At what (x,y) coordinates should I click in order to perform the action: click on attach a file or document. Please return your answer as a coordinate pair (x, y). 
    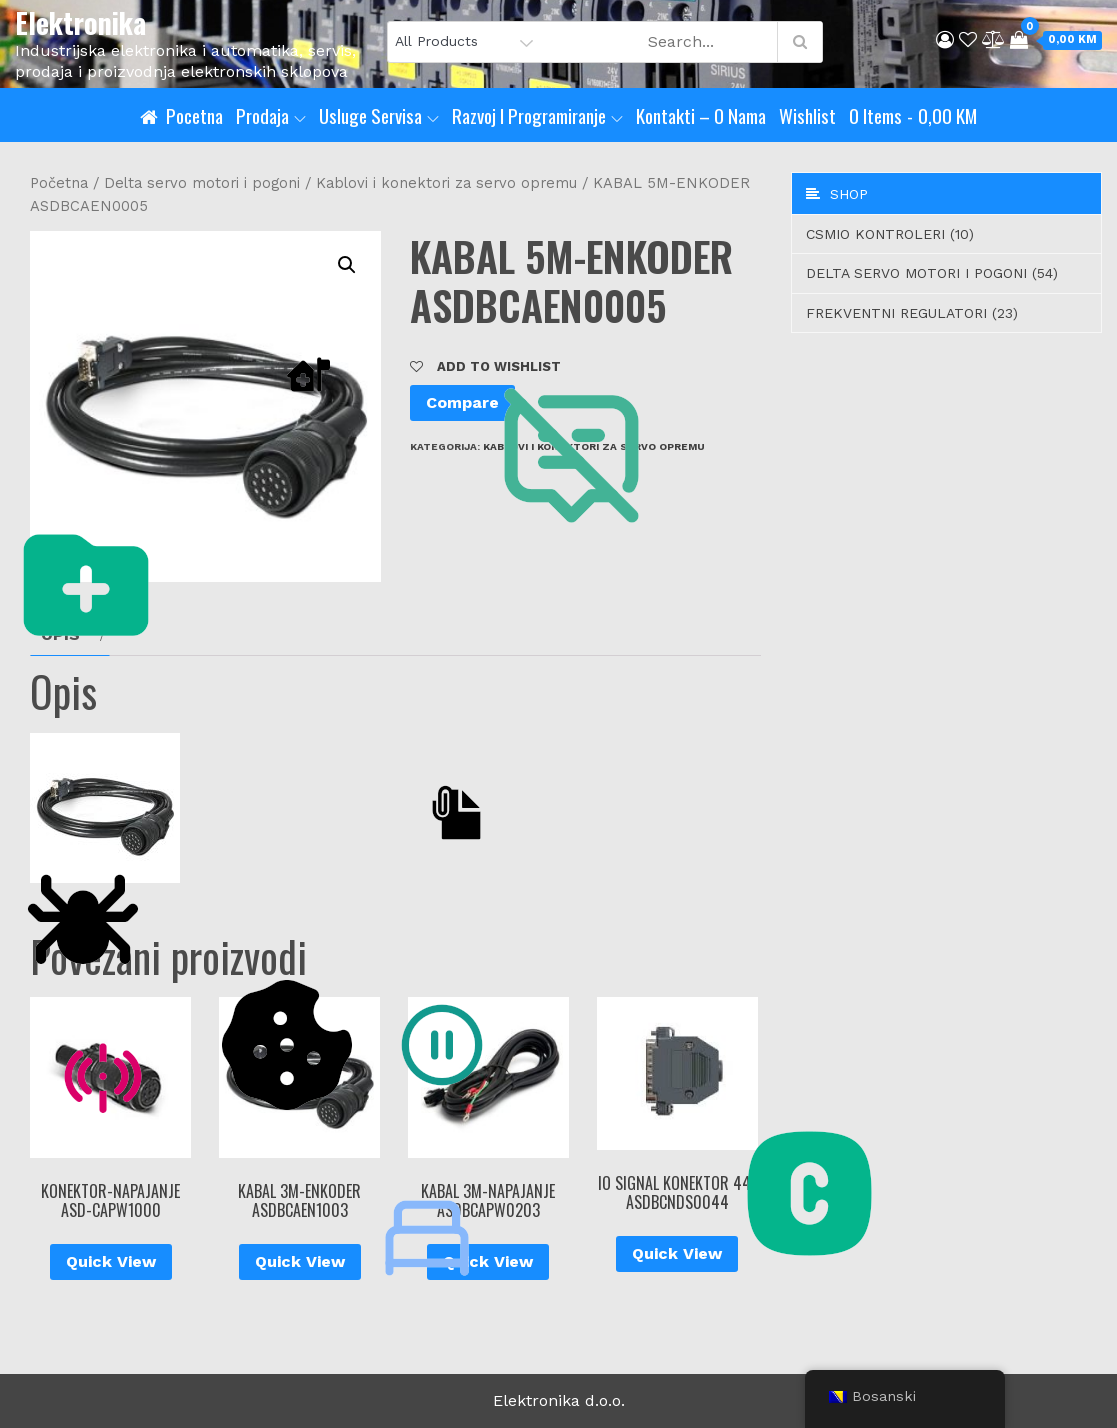
    Looking at the image, I should click on (456, 813).